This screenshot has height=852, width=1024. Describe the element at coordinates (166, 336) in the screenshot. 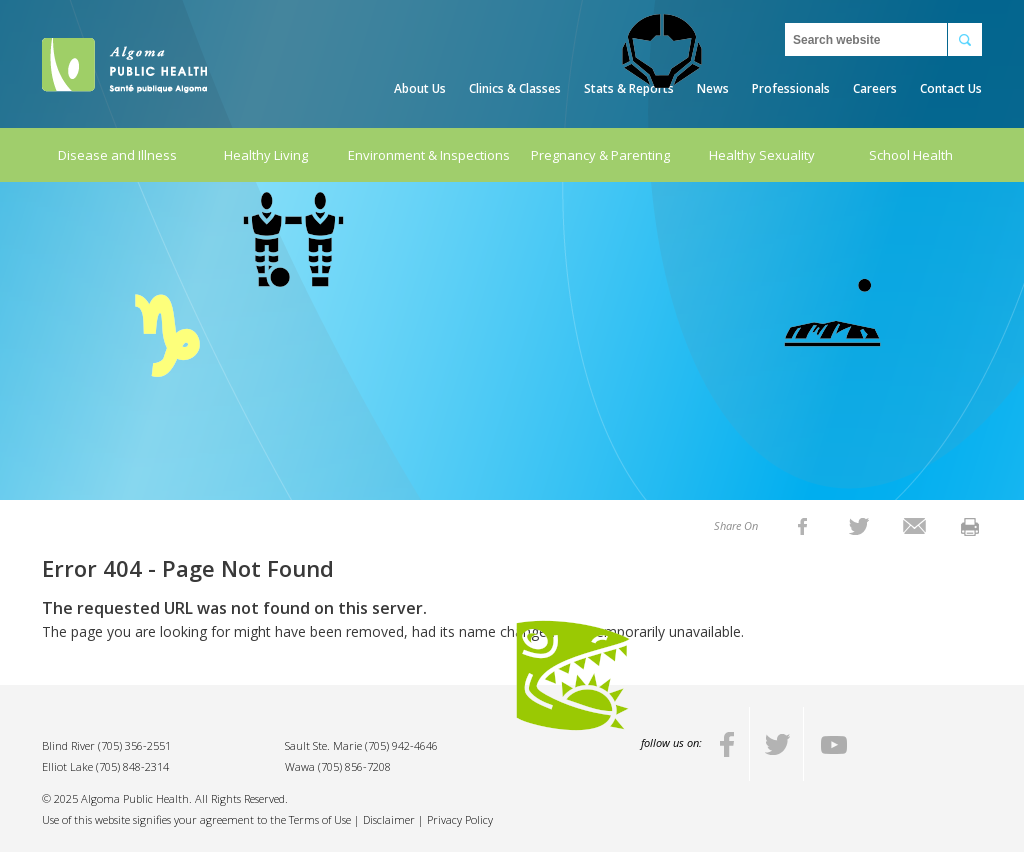

I see `capricorn zodiac sign symbol` at that location.